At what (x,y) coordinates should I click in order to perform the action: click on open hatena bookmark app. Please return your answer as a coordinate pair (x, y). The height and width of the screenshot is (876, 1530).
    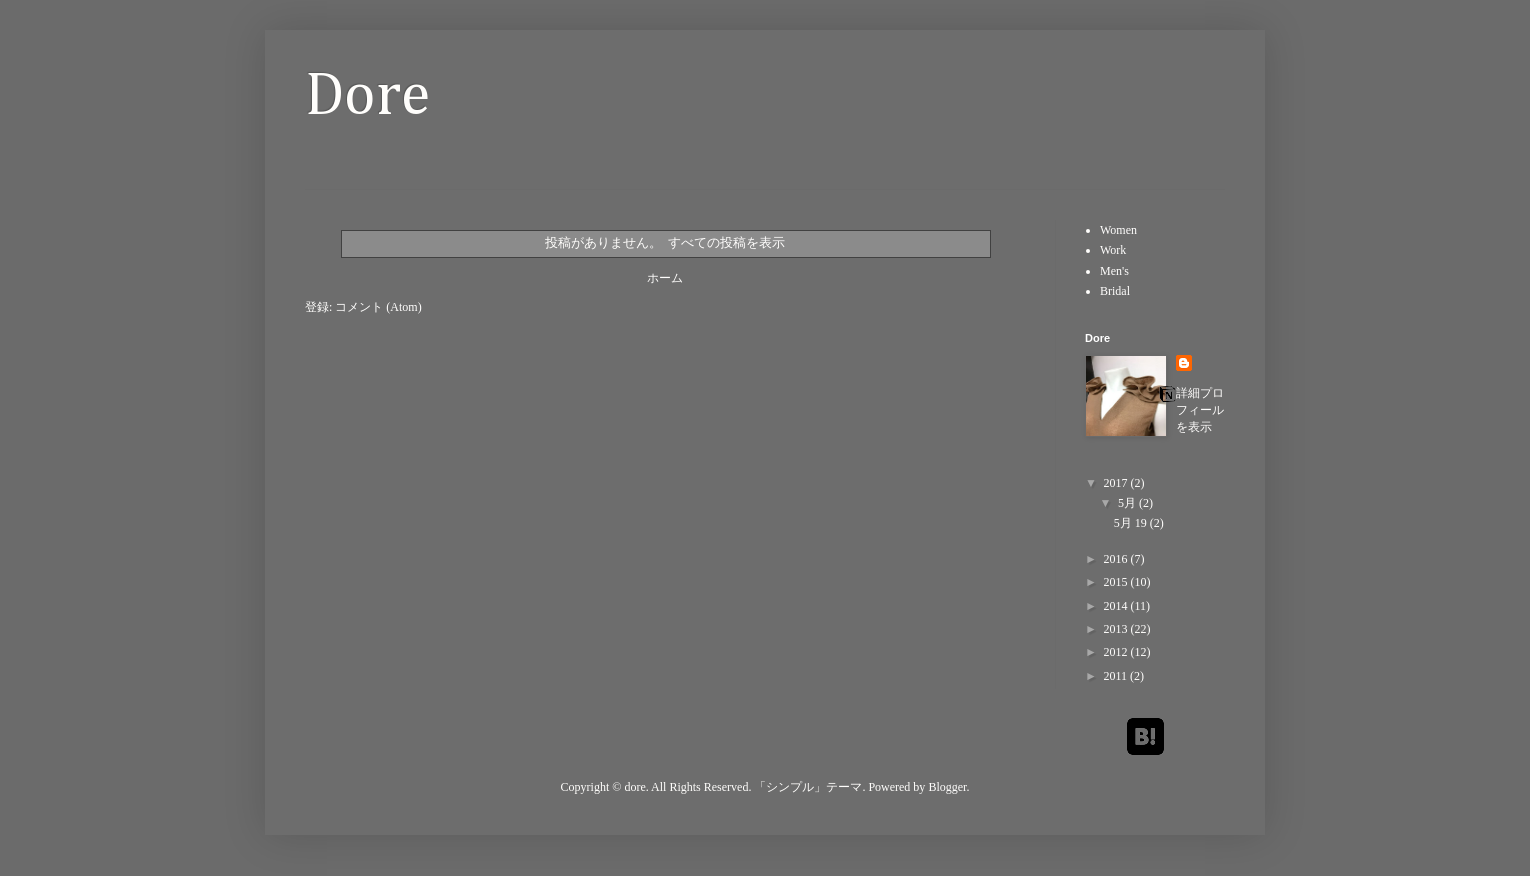
    Looking at the image, I should click on (1145, 736).